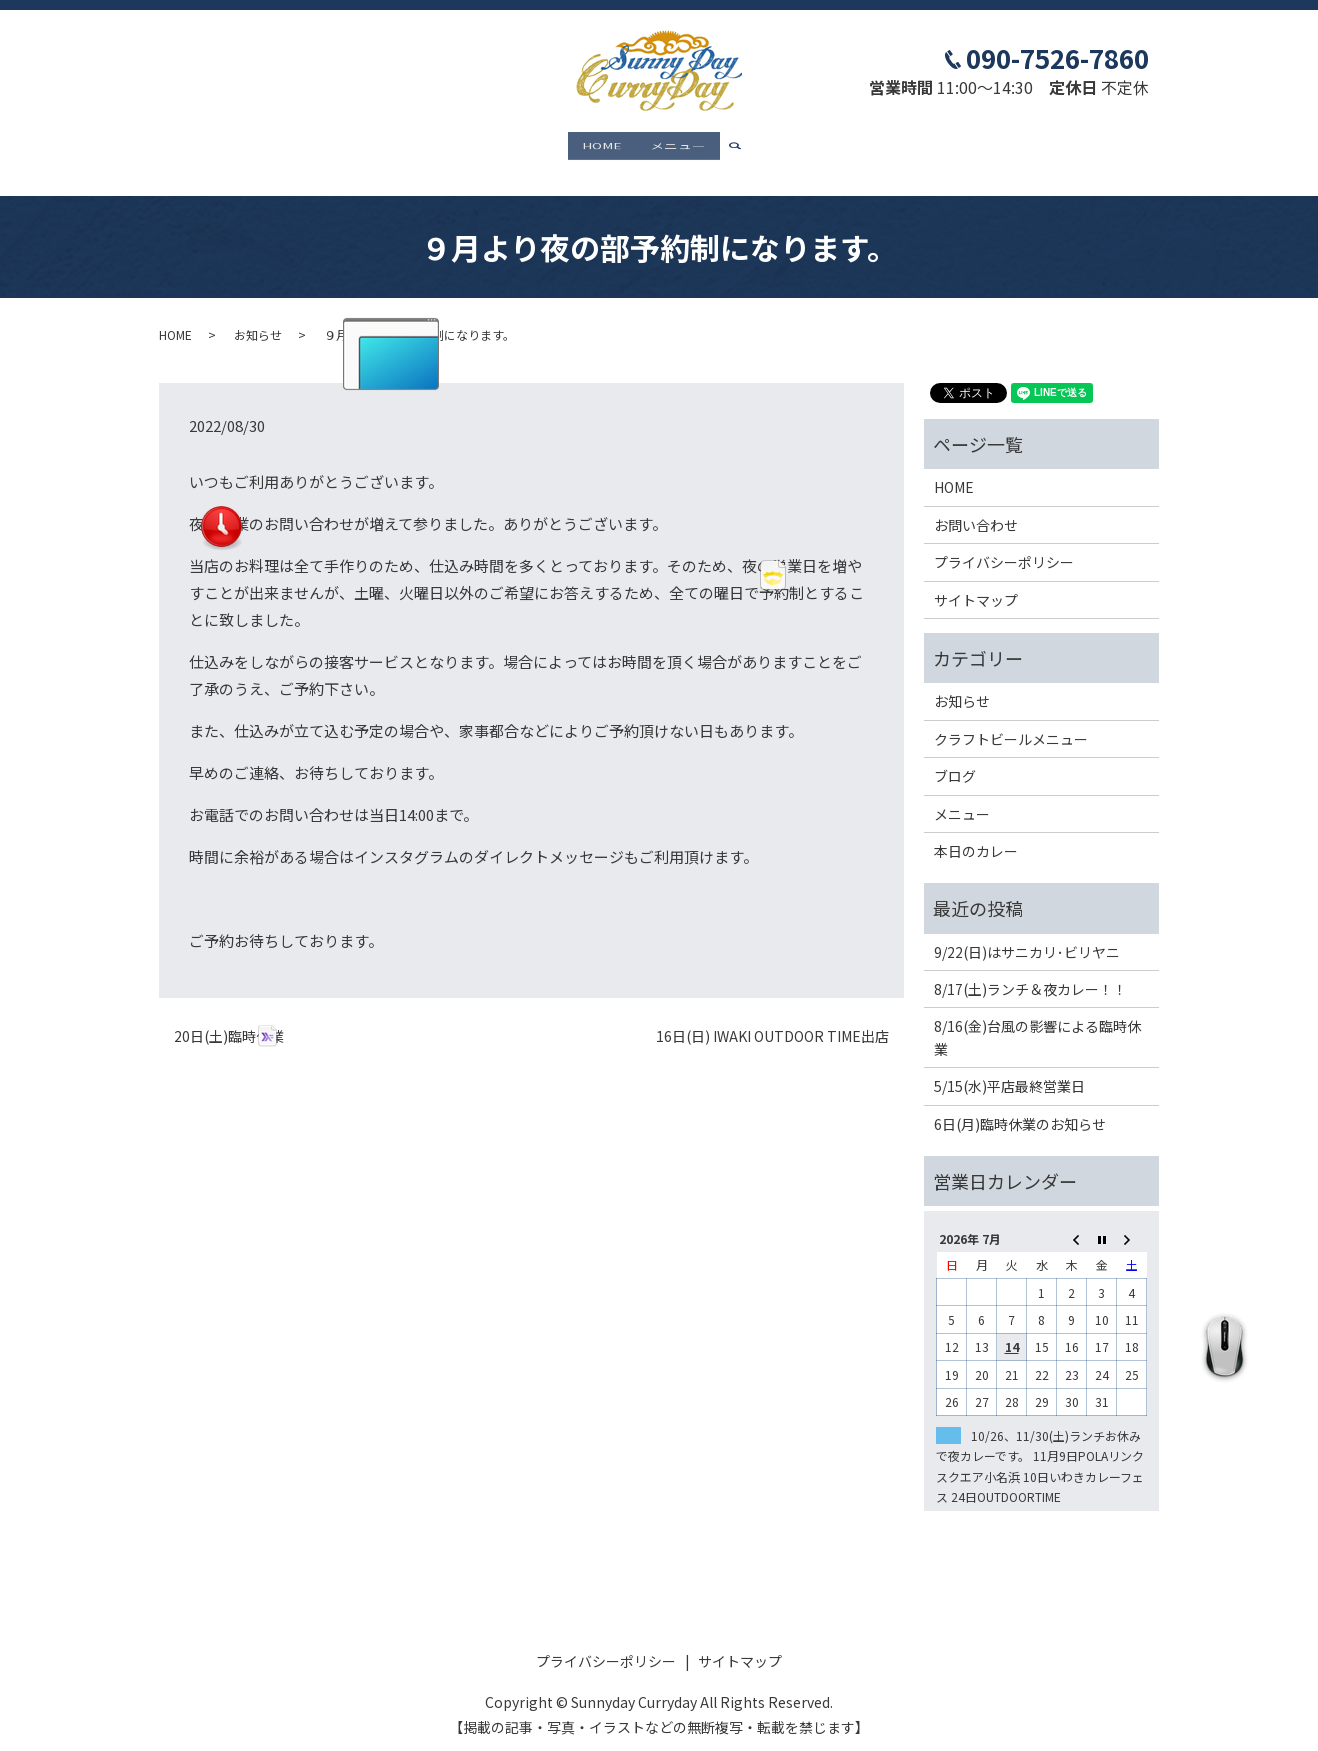  I want to click on open desktop view, so click(391, 354).